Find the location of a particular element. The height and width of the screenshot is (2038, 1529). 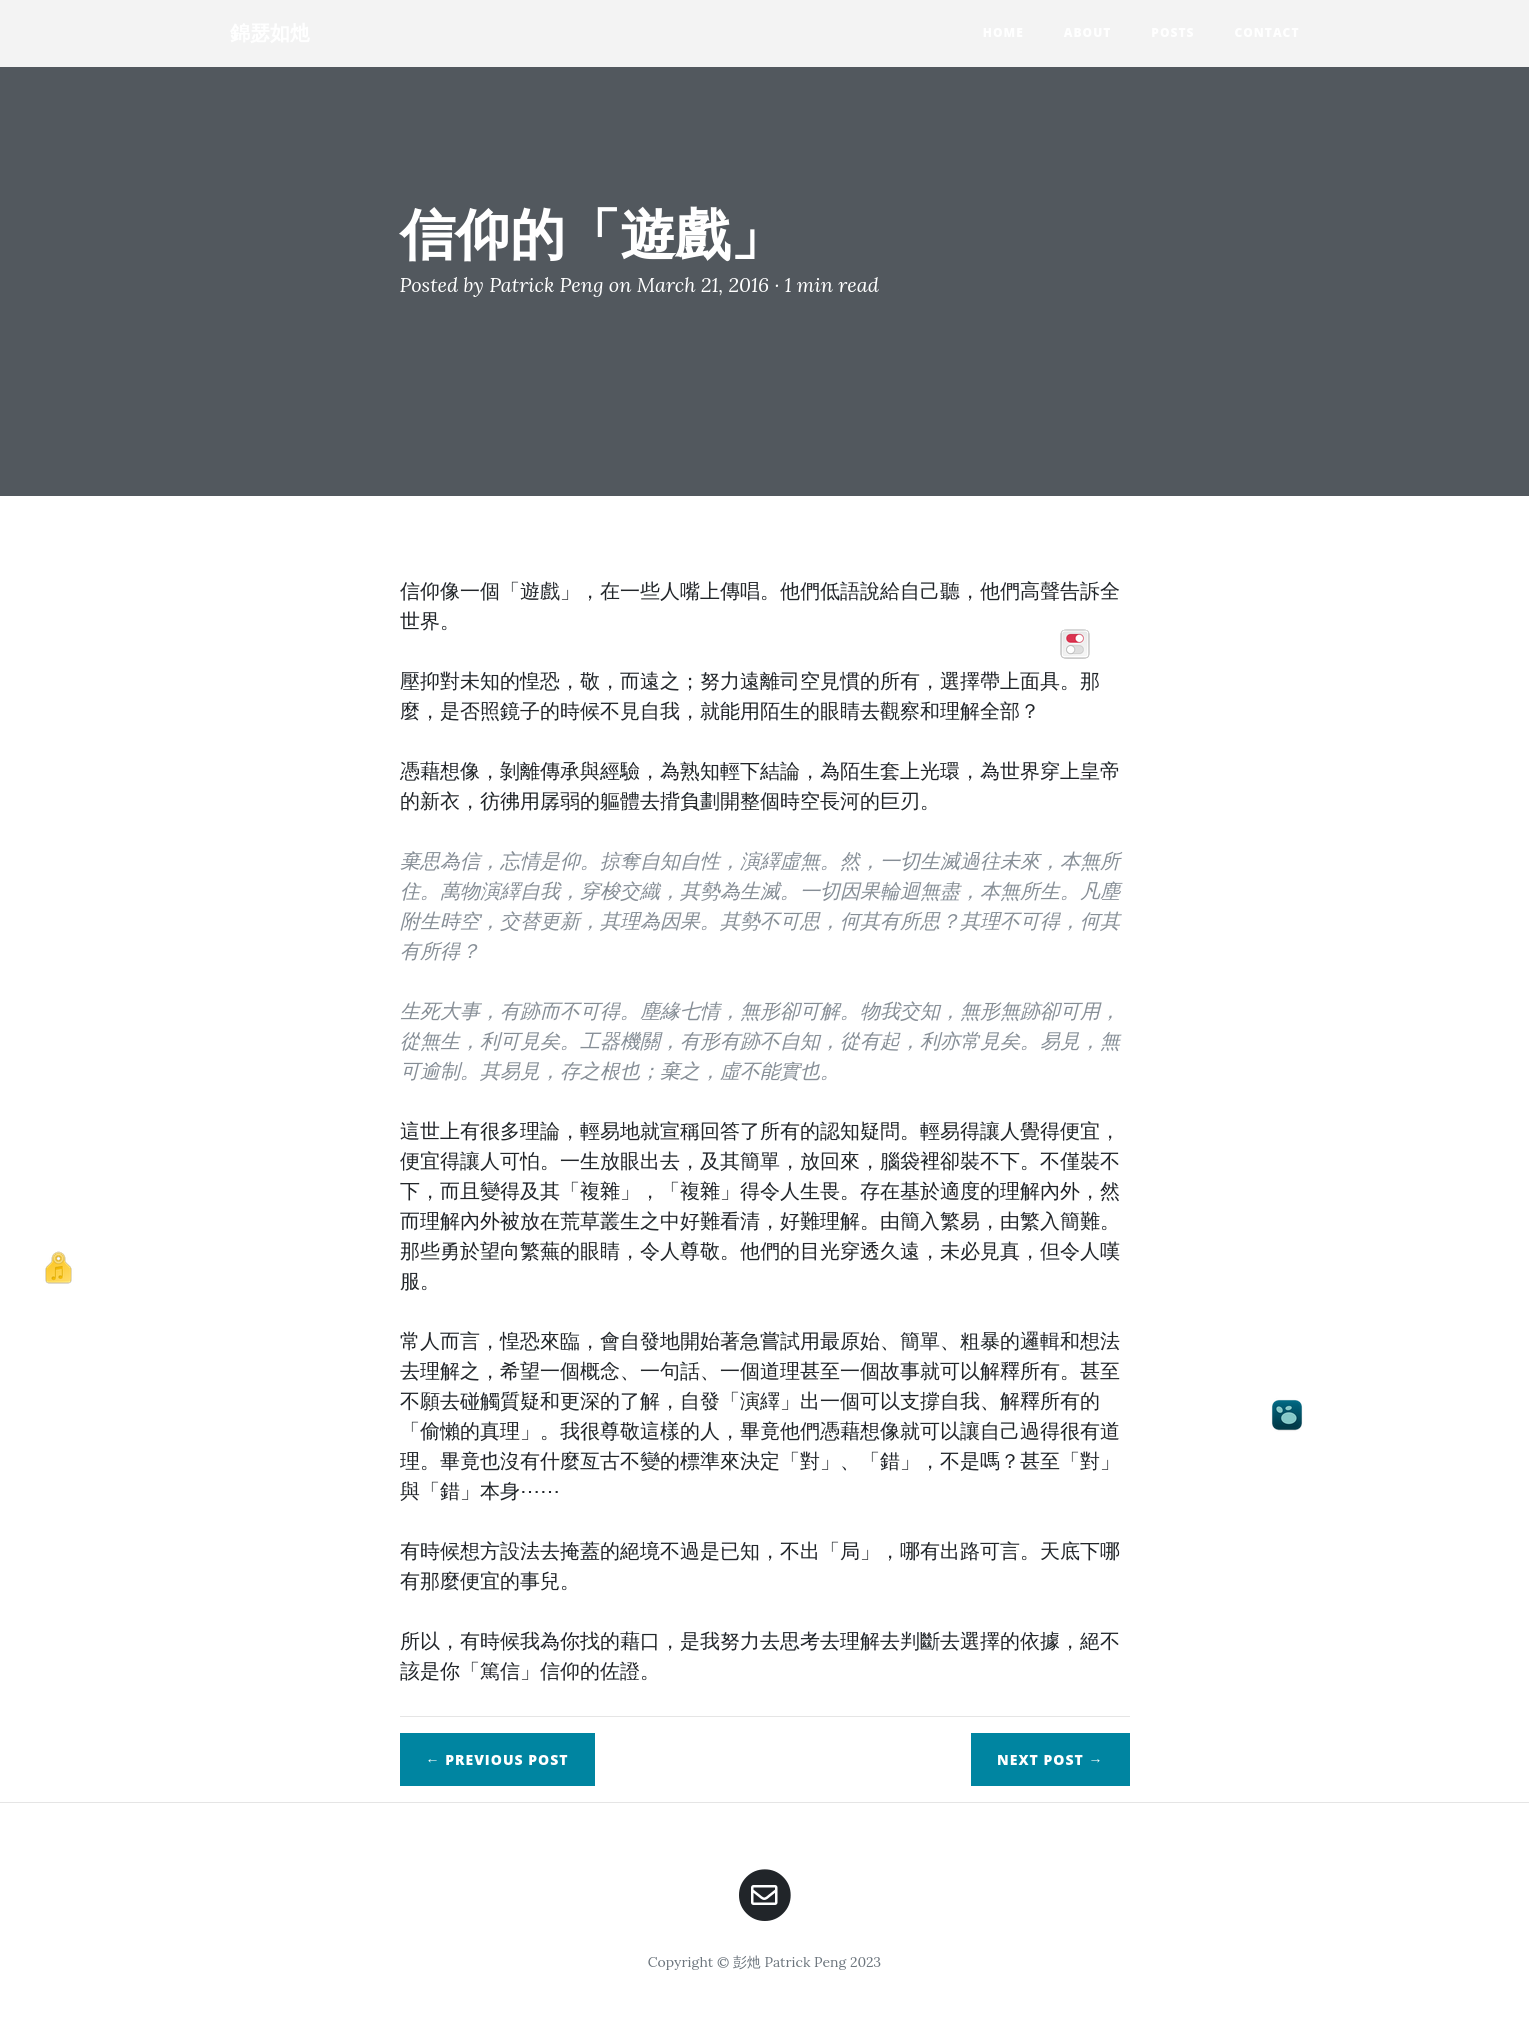

open logseq app is located at coordinates (1287, 1415).